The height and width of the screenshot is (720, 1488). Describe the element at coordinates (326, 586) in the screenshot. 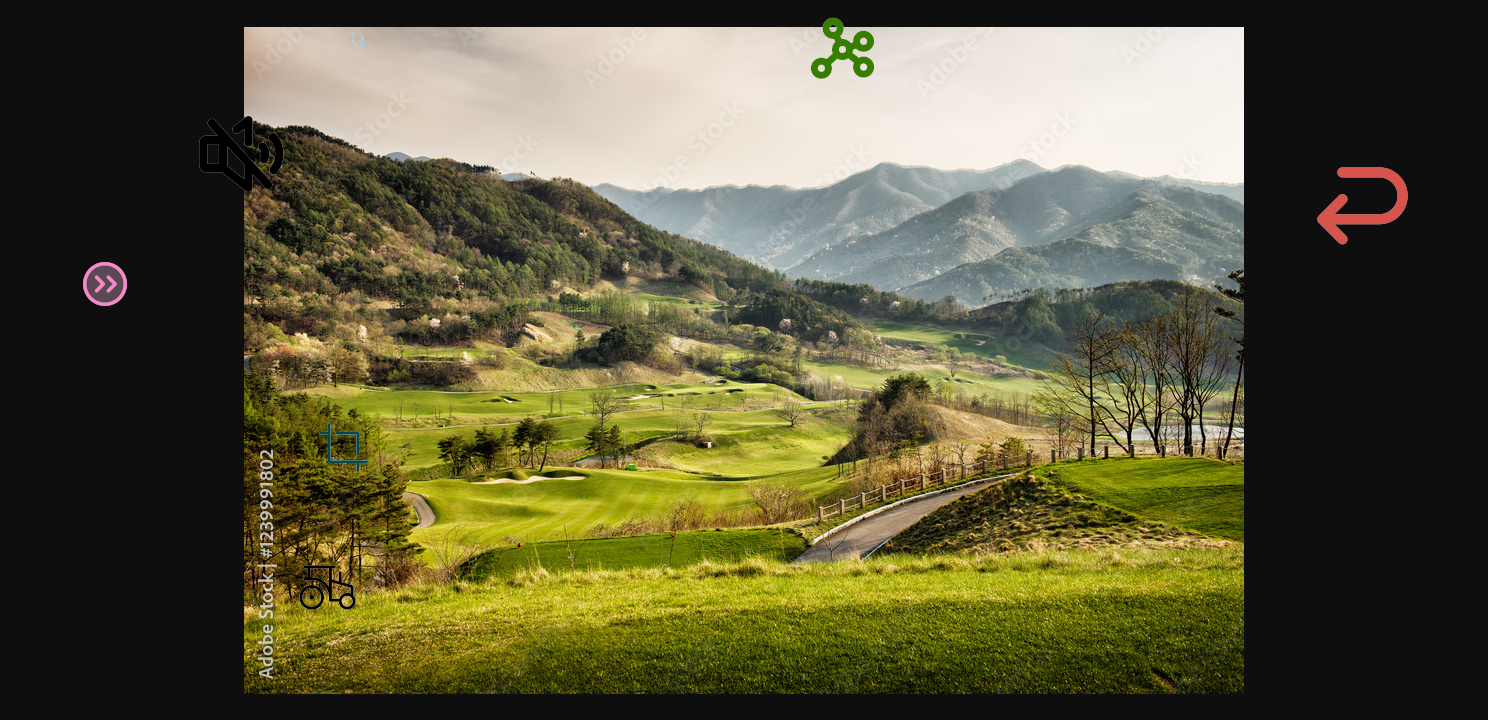

I see `access farming or agricultural features` at that location.